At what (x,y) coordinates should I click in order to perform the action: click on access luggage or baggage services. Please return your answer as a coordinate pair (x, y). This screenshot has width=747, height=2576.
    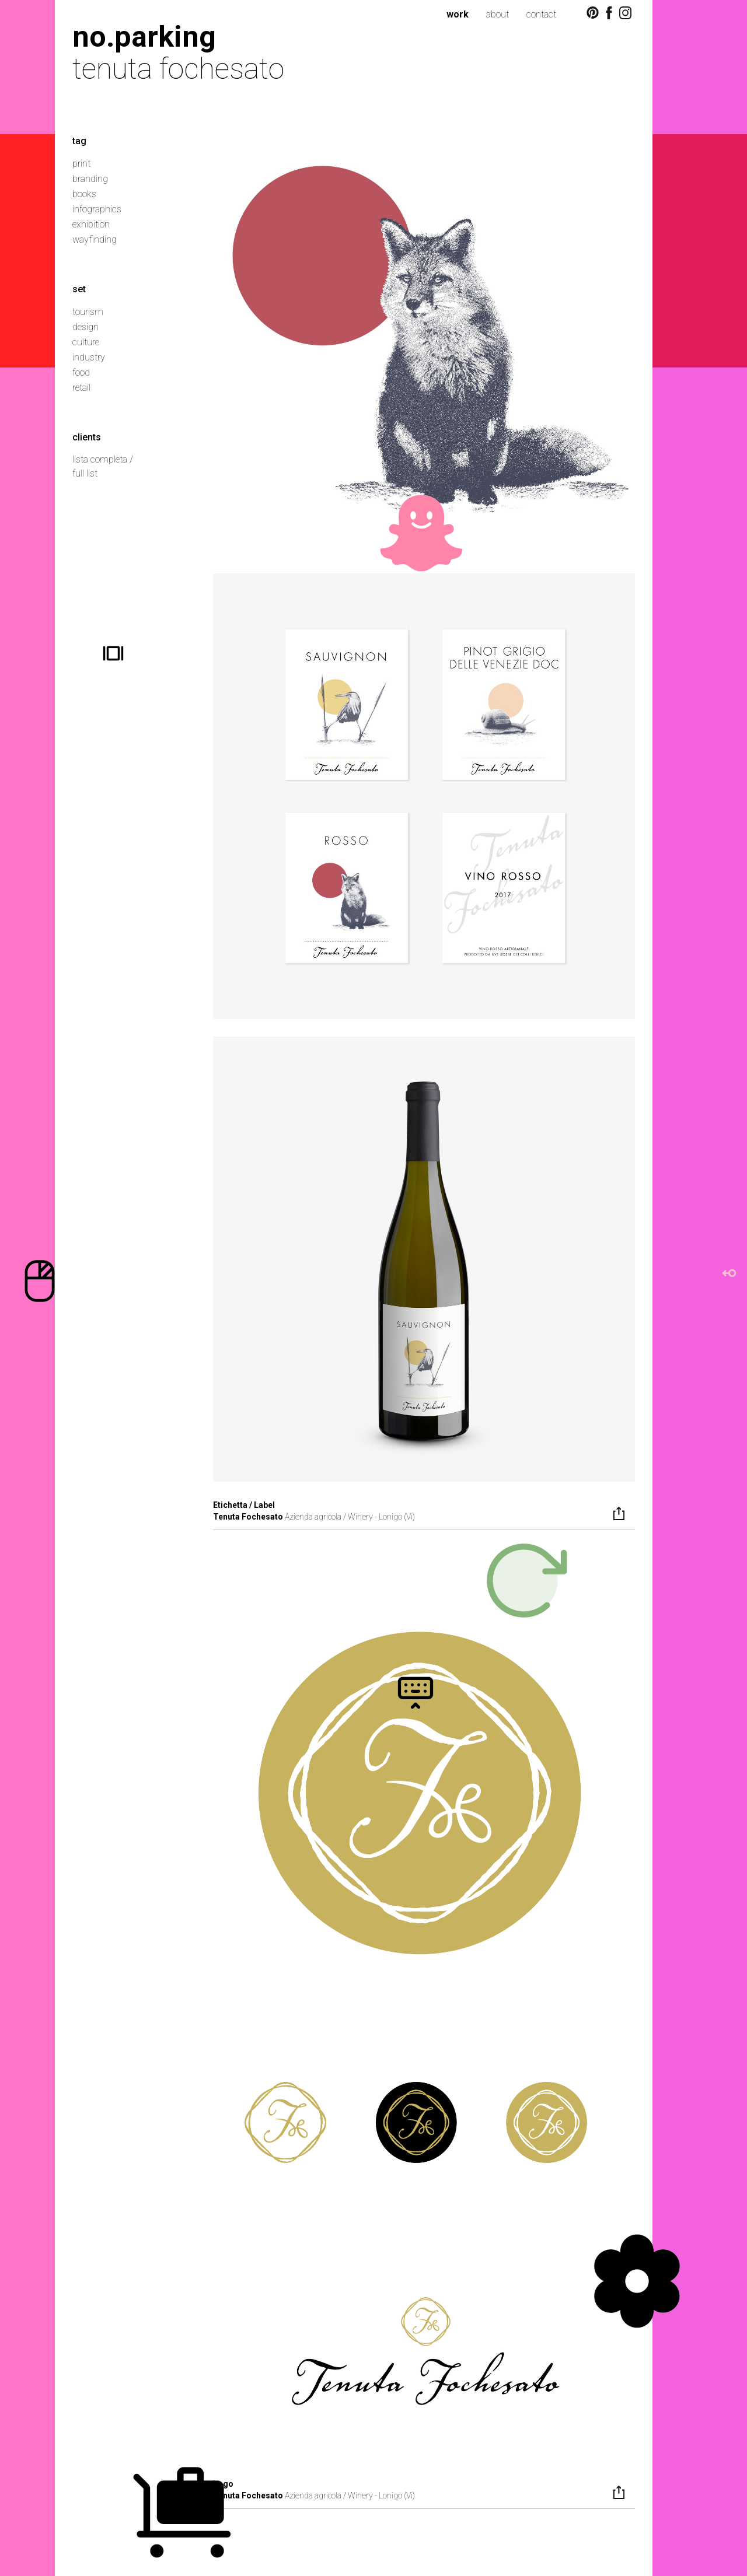
    Looking at the image, I should click on (180, 2511).